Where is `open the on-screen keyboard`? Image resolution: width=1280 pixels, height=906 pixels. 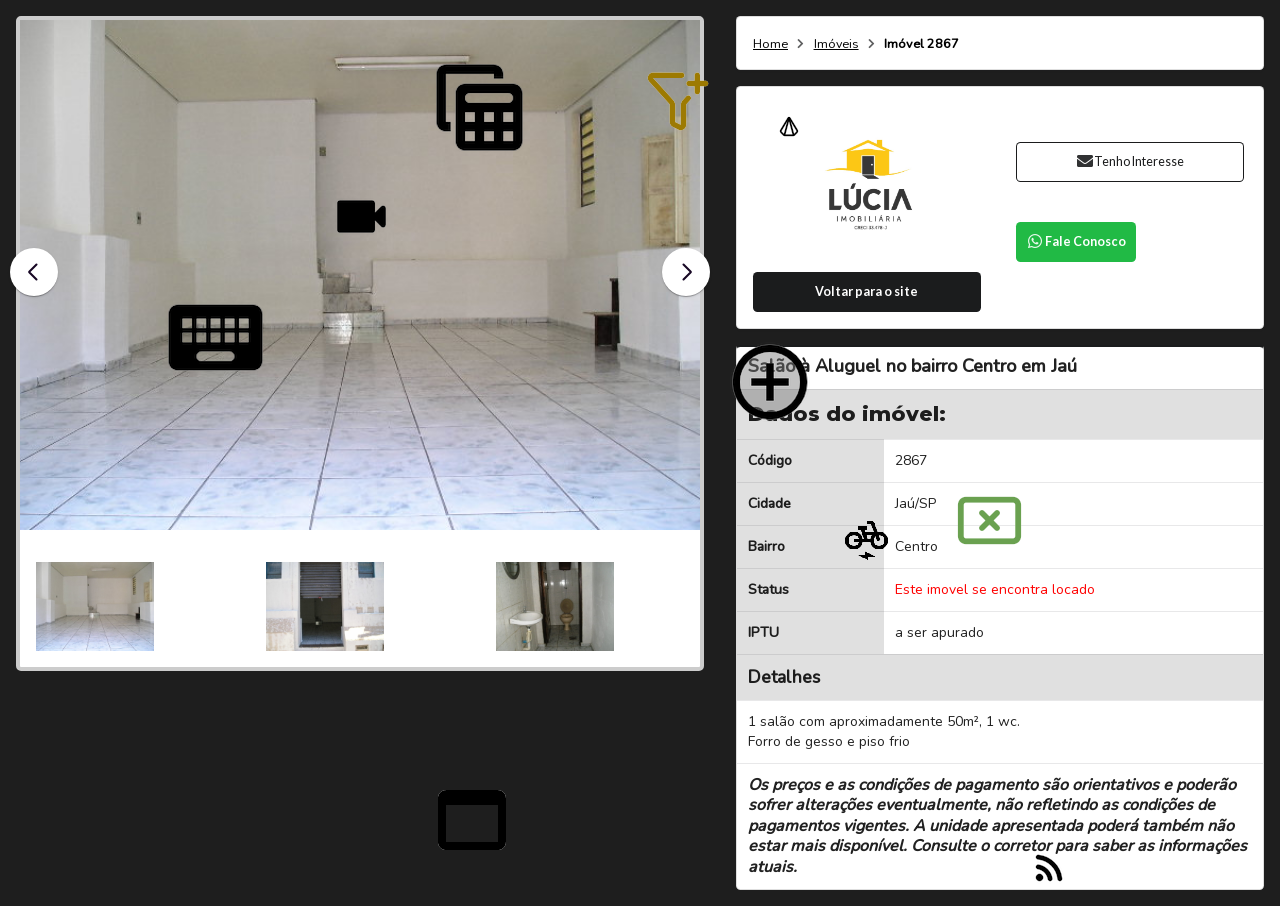 open the on-screen keyboard is located at coordinates (215, 337).